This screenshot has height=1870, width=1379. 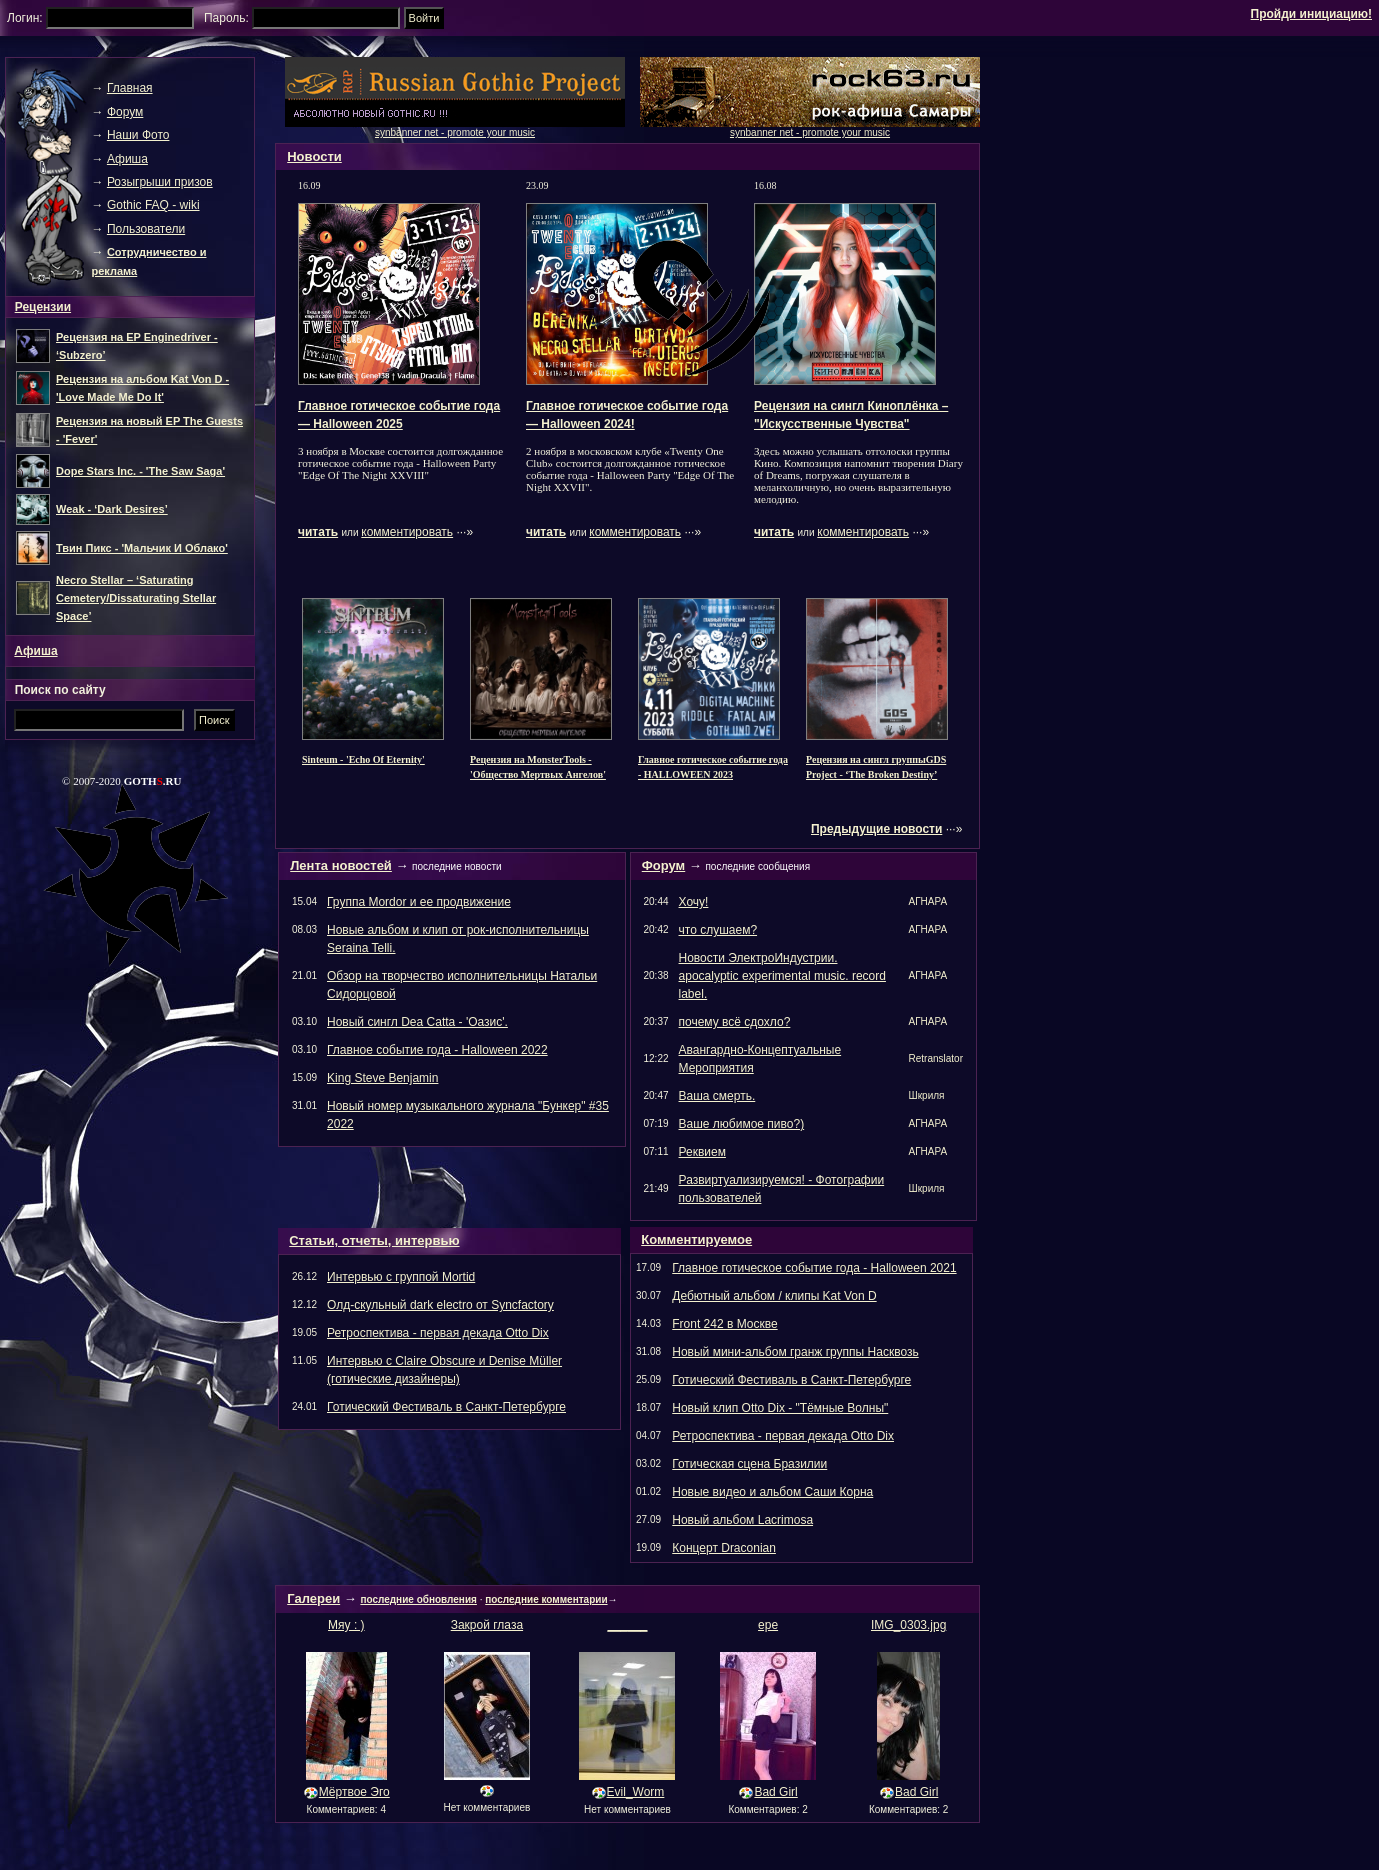 I want to click on attract or collect items in a game, so click(x=701, y=307).